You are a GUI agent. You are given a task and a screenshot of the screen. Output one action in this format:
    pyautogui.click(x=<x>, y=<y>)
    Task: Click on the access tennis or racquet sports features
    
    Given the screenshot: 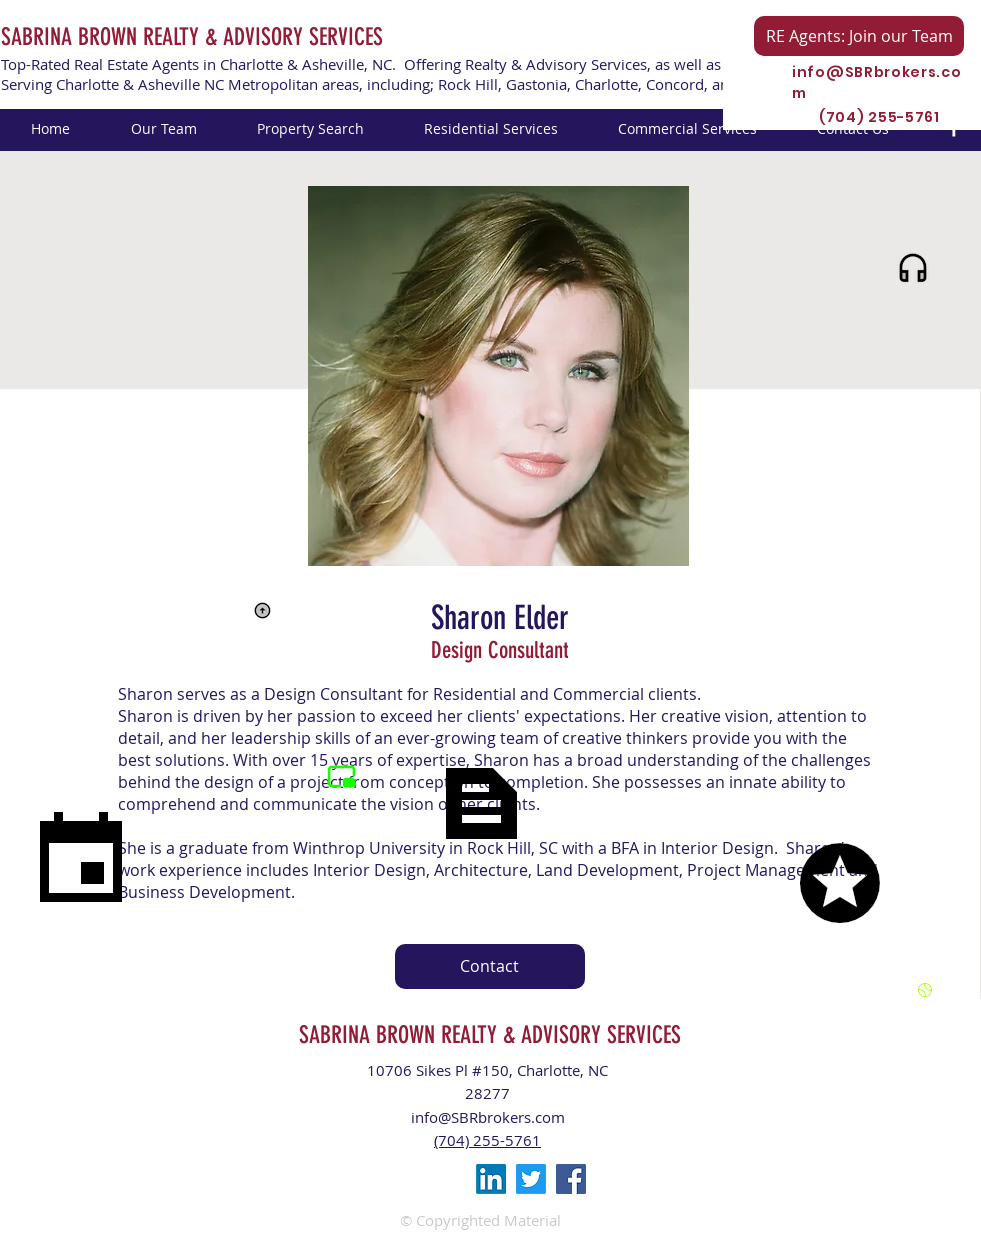 What is the action you would take?
    pyautogui.click(x=925, y=990)
    